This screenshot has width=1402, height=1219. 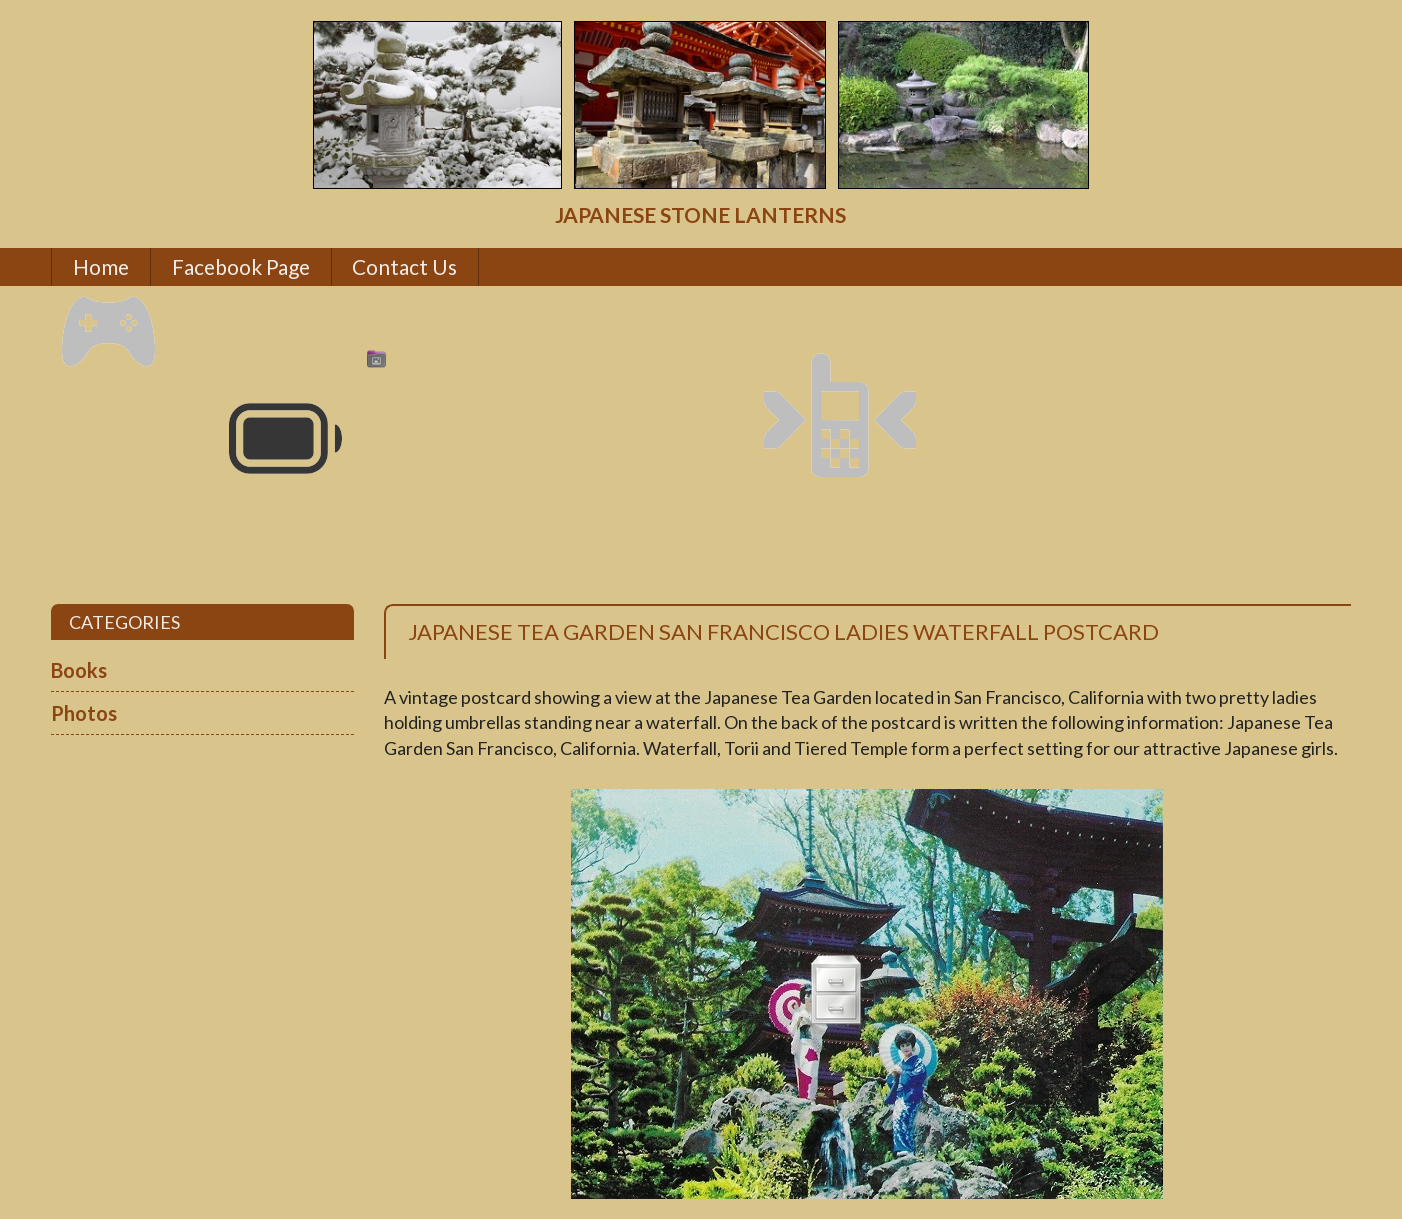 I want to click on indicates current battery level, so click(x=285, y=438).